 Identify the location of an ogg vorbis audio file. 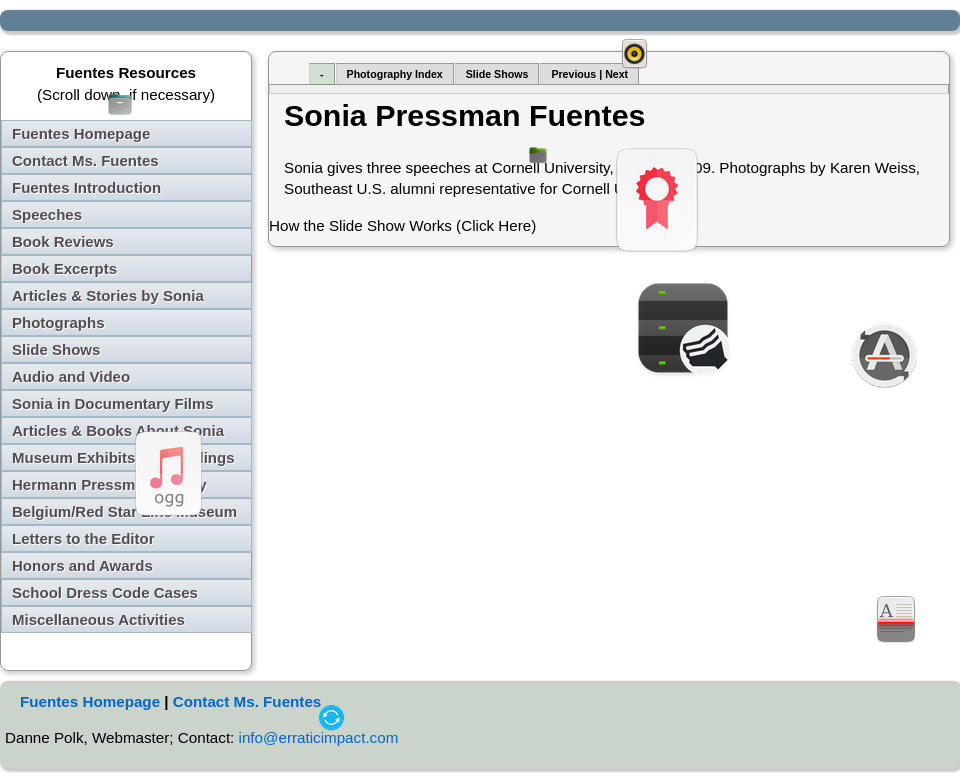
(168, 473).